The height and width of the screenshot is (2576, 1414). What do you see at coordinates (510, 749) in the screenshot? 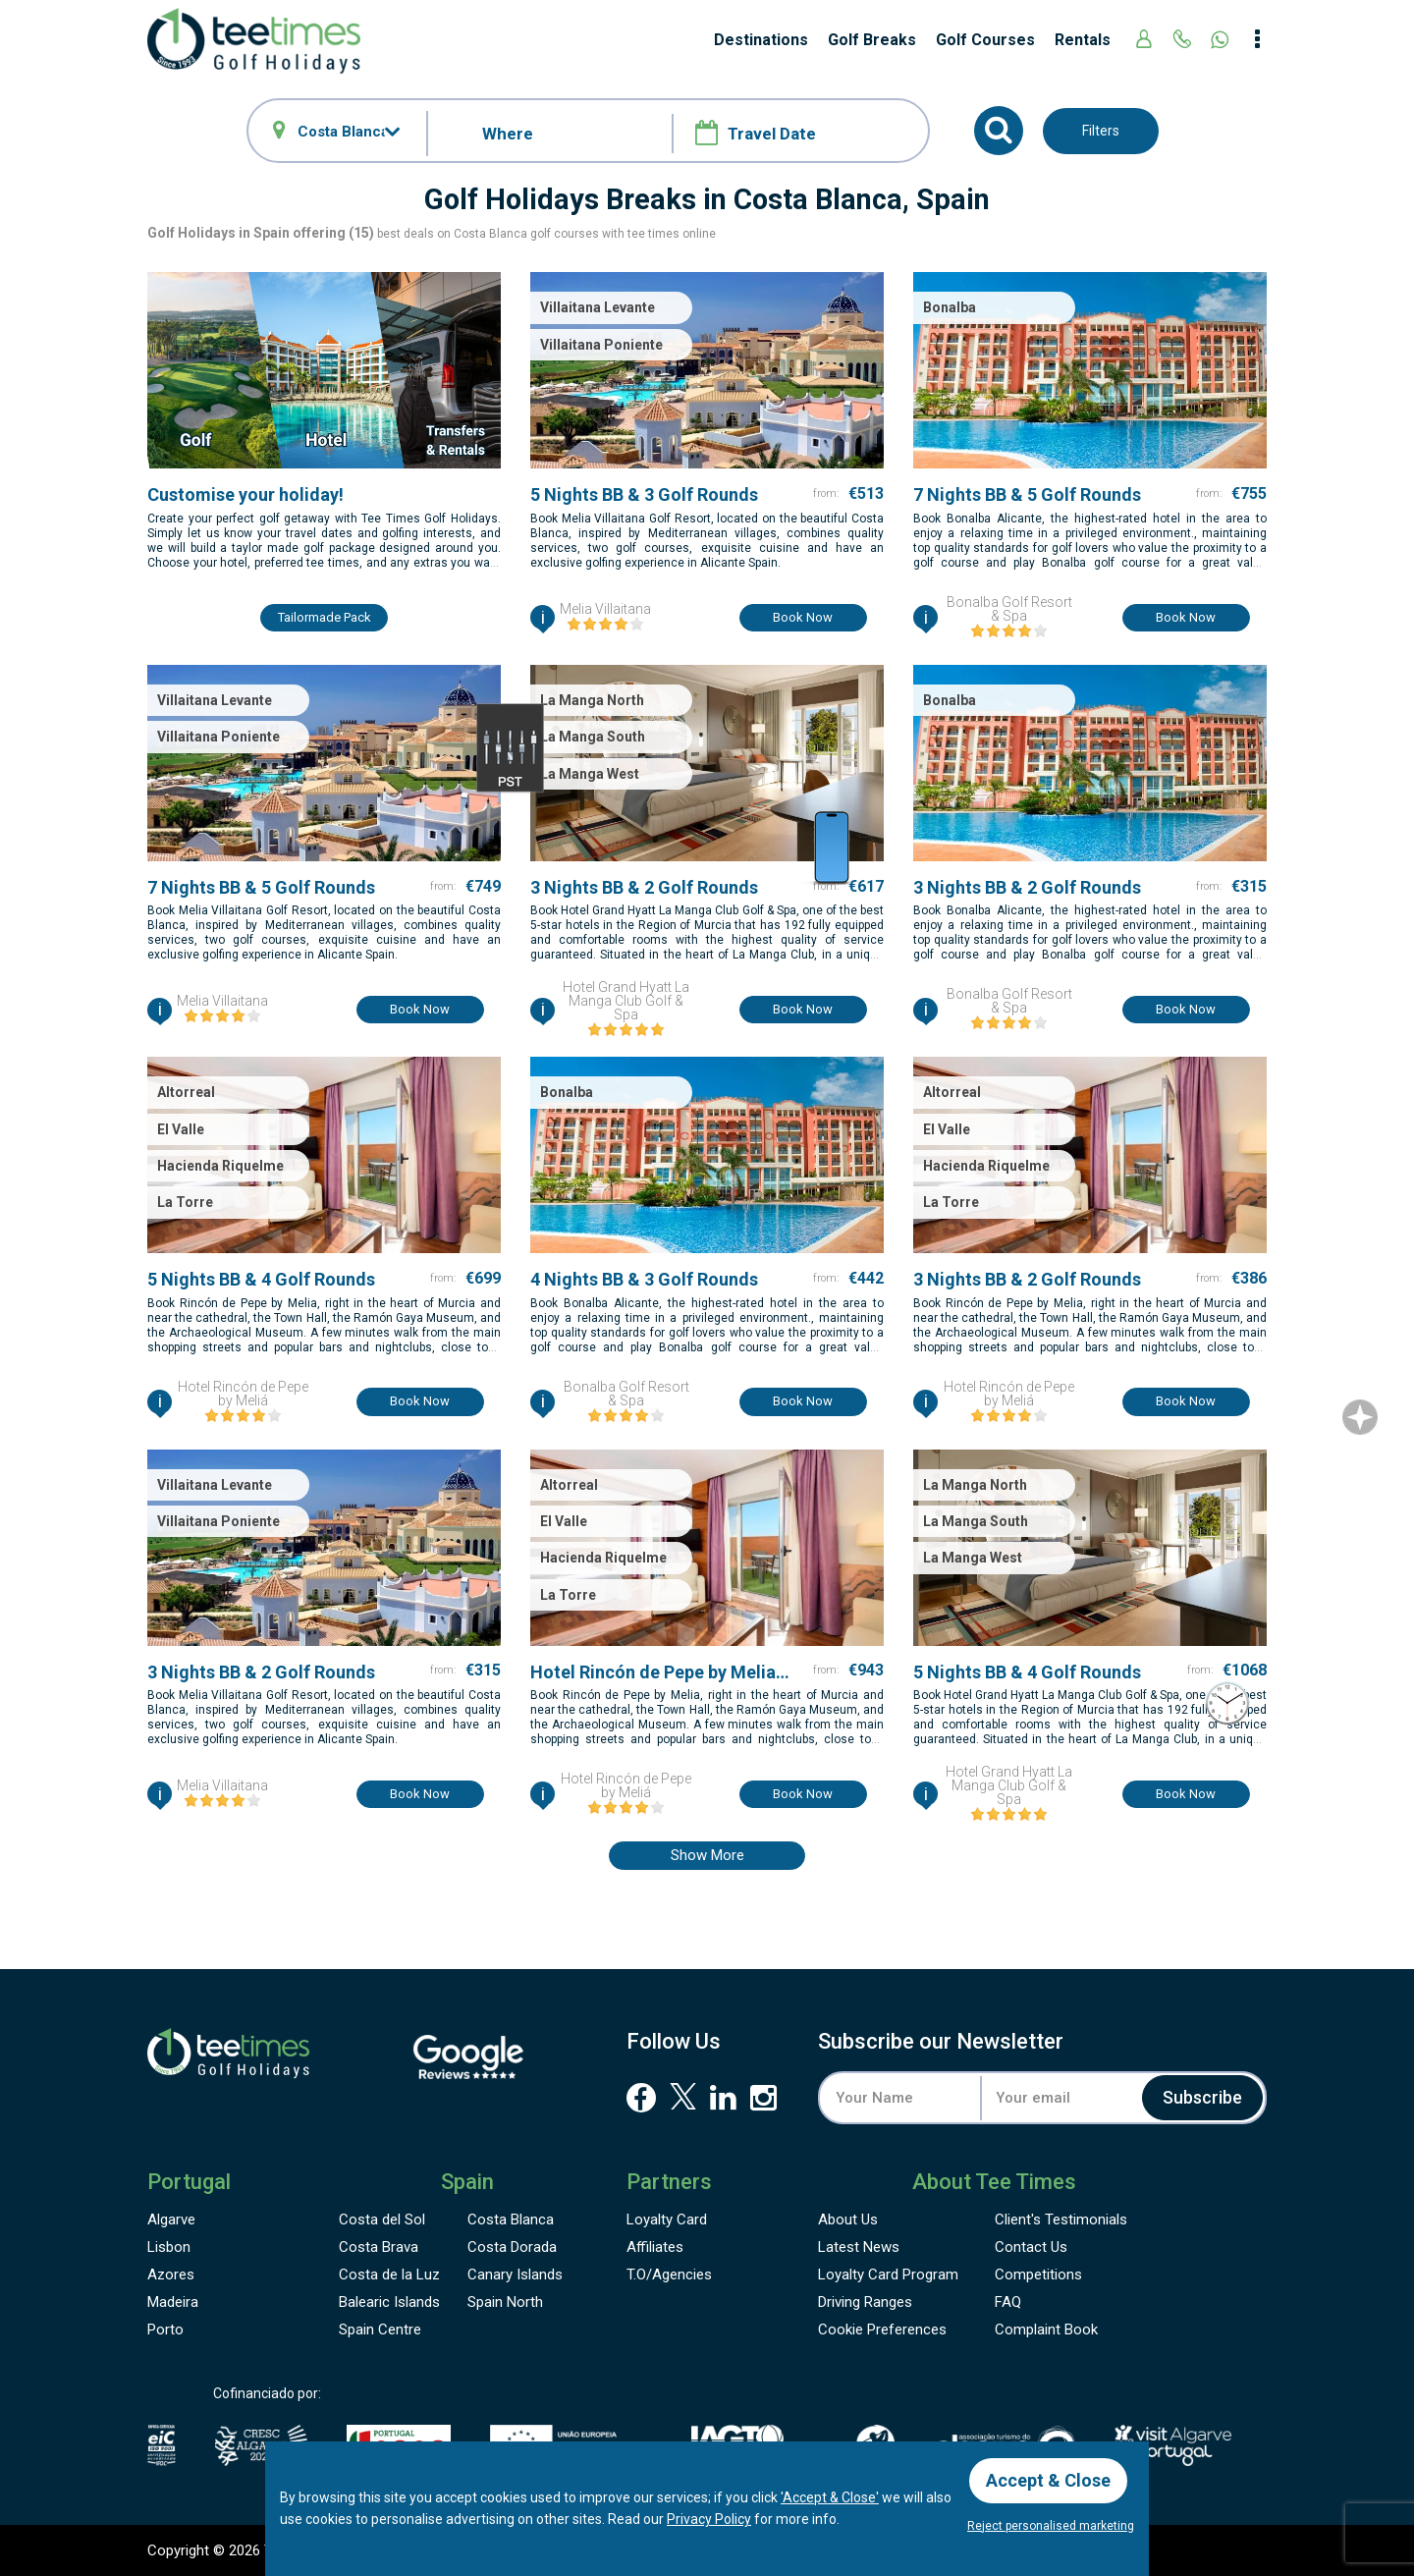
I see `access plugin settings in GarageBand` at bounding box center [510, 749].